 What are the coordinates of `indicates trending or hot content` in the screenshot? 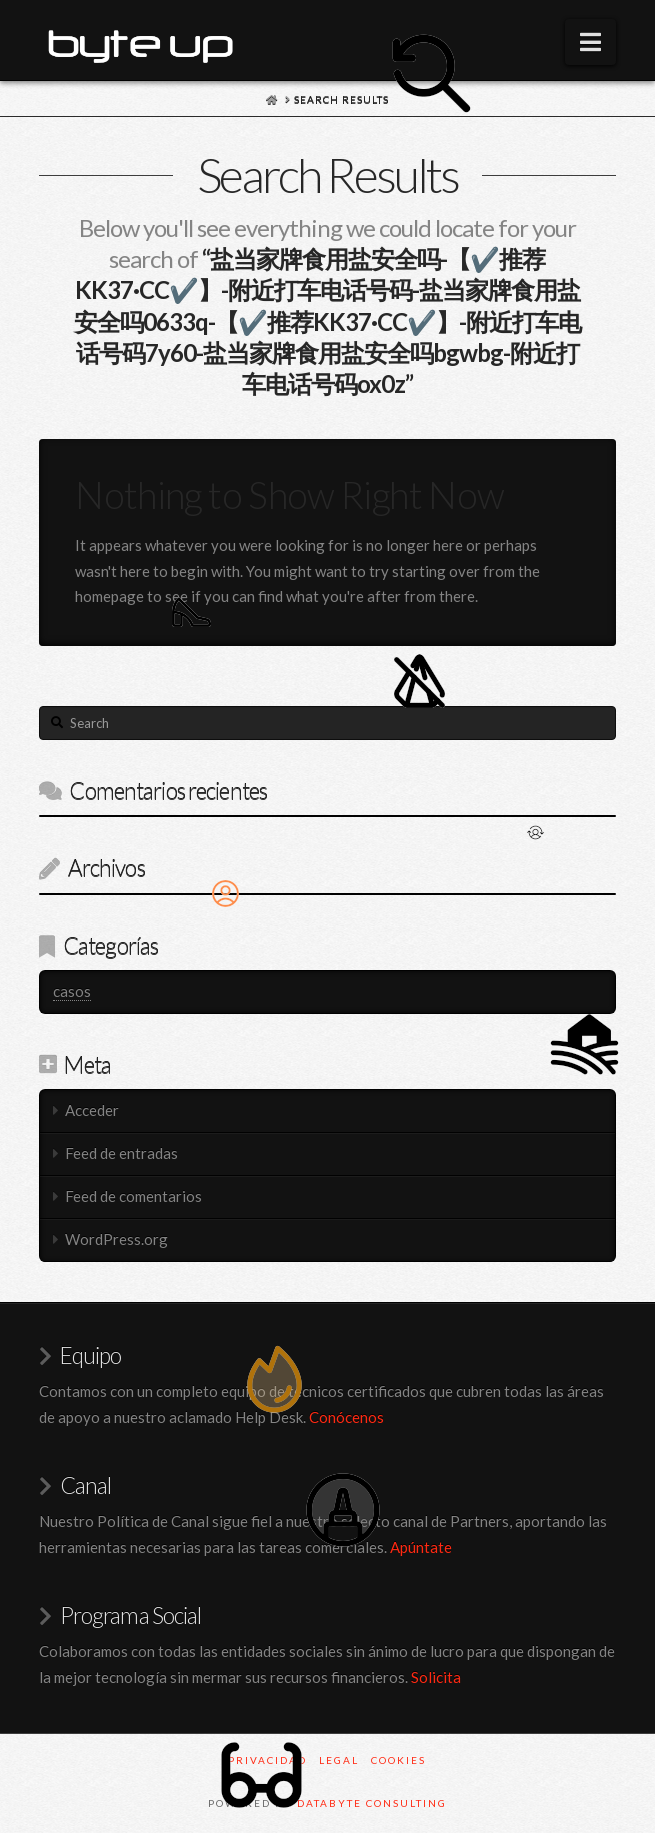 It's located at (274, 1380).